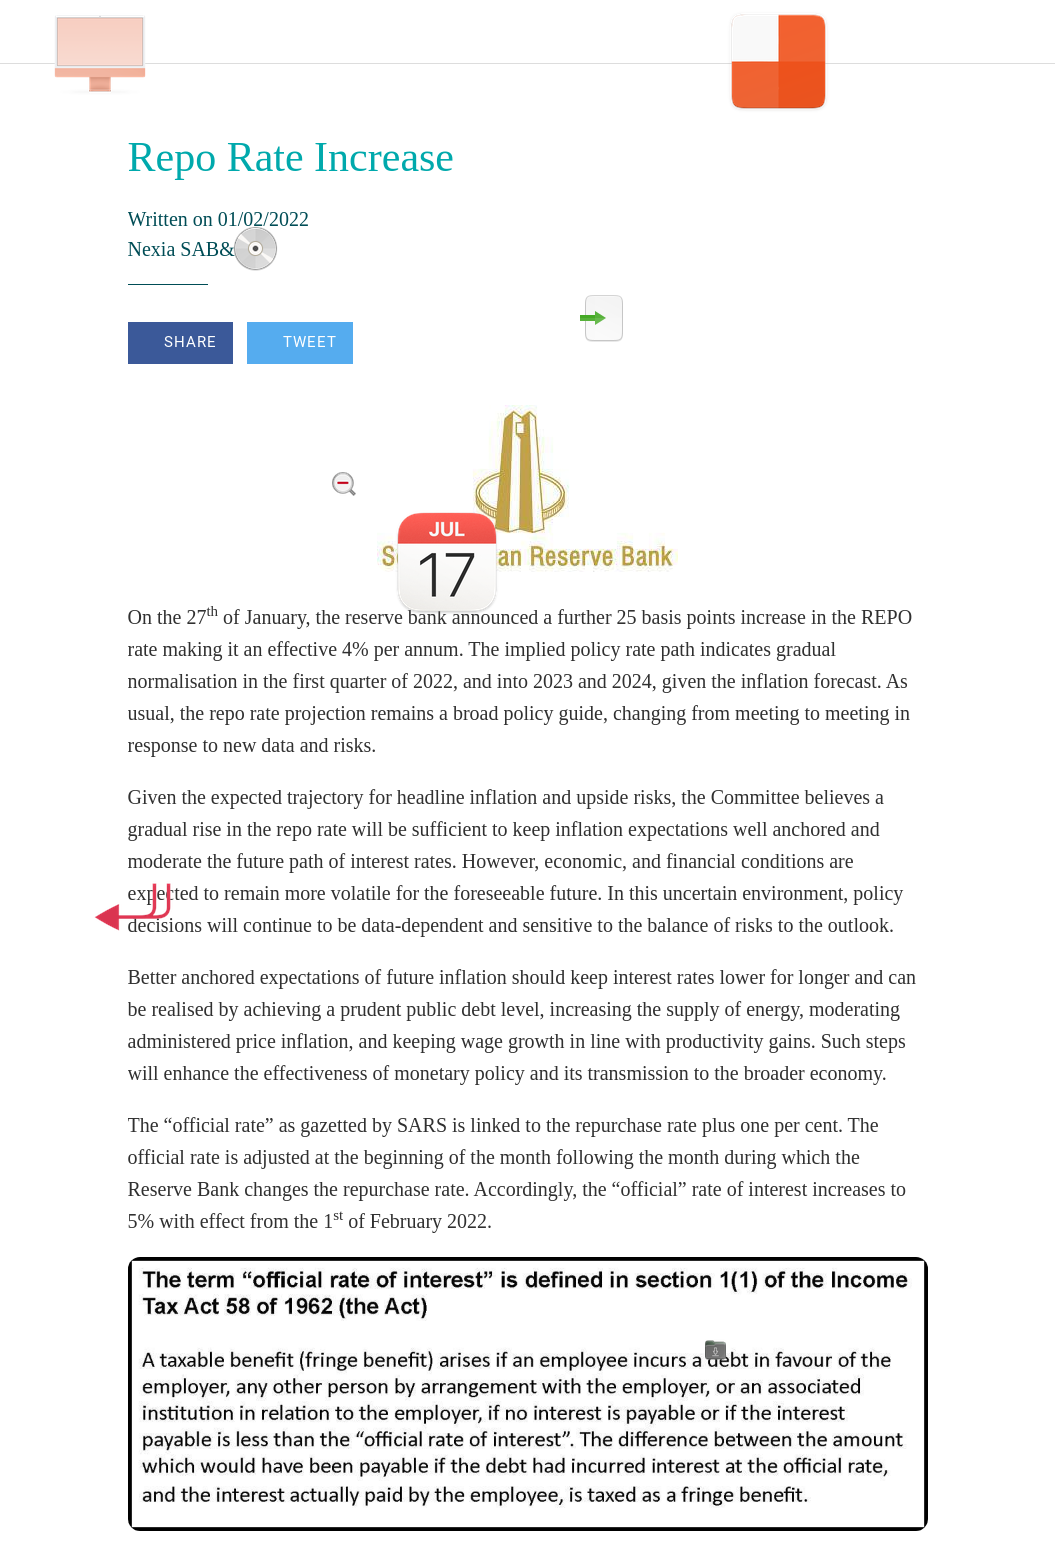 This screenshot has height=1547, width=1055. Describe the element at coordinates (604, 318) in the screenshot. I see `import a document or file` at that location.